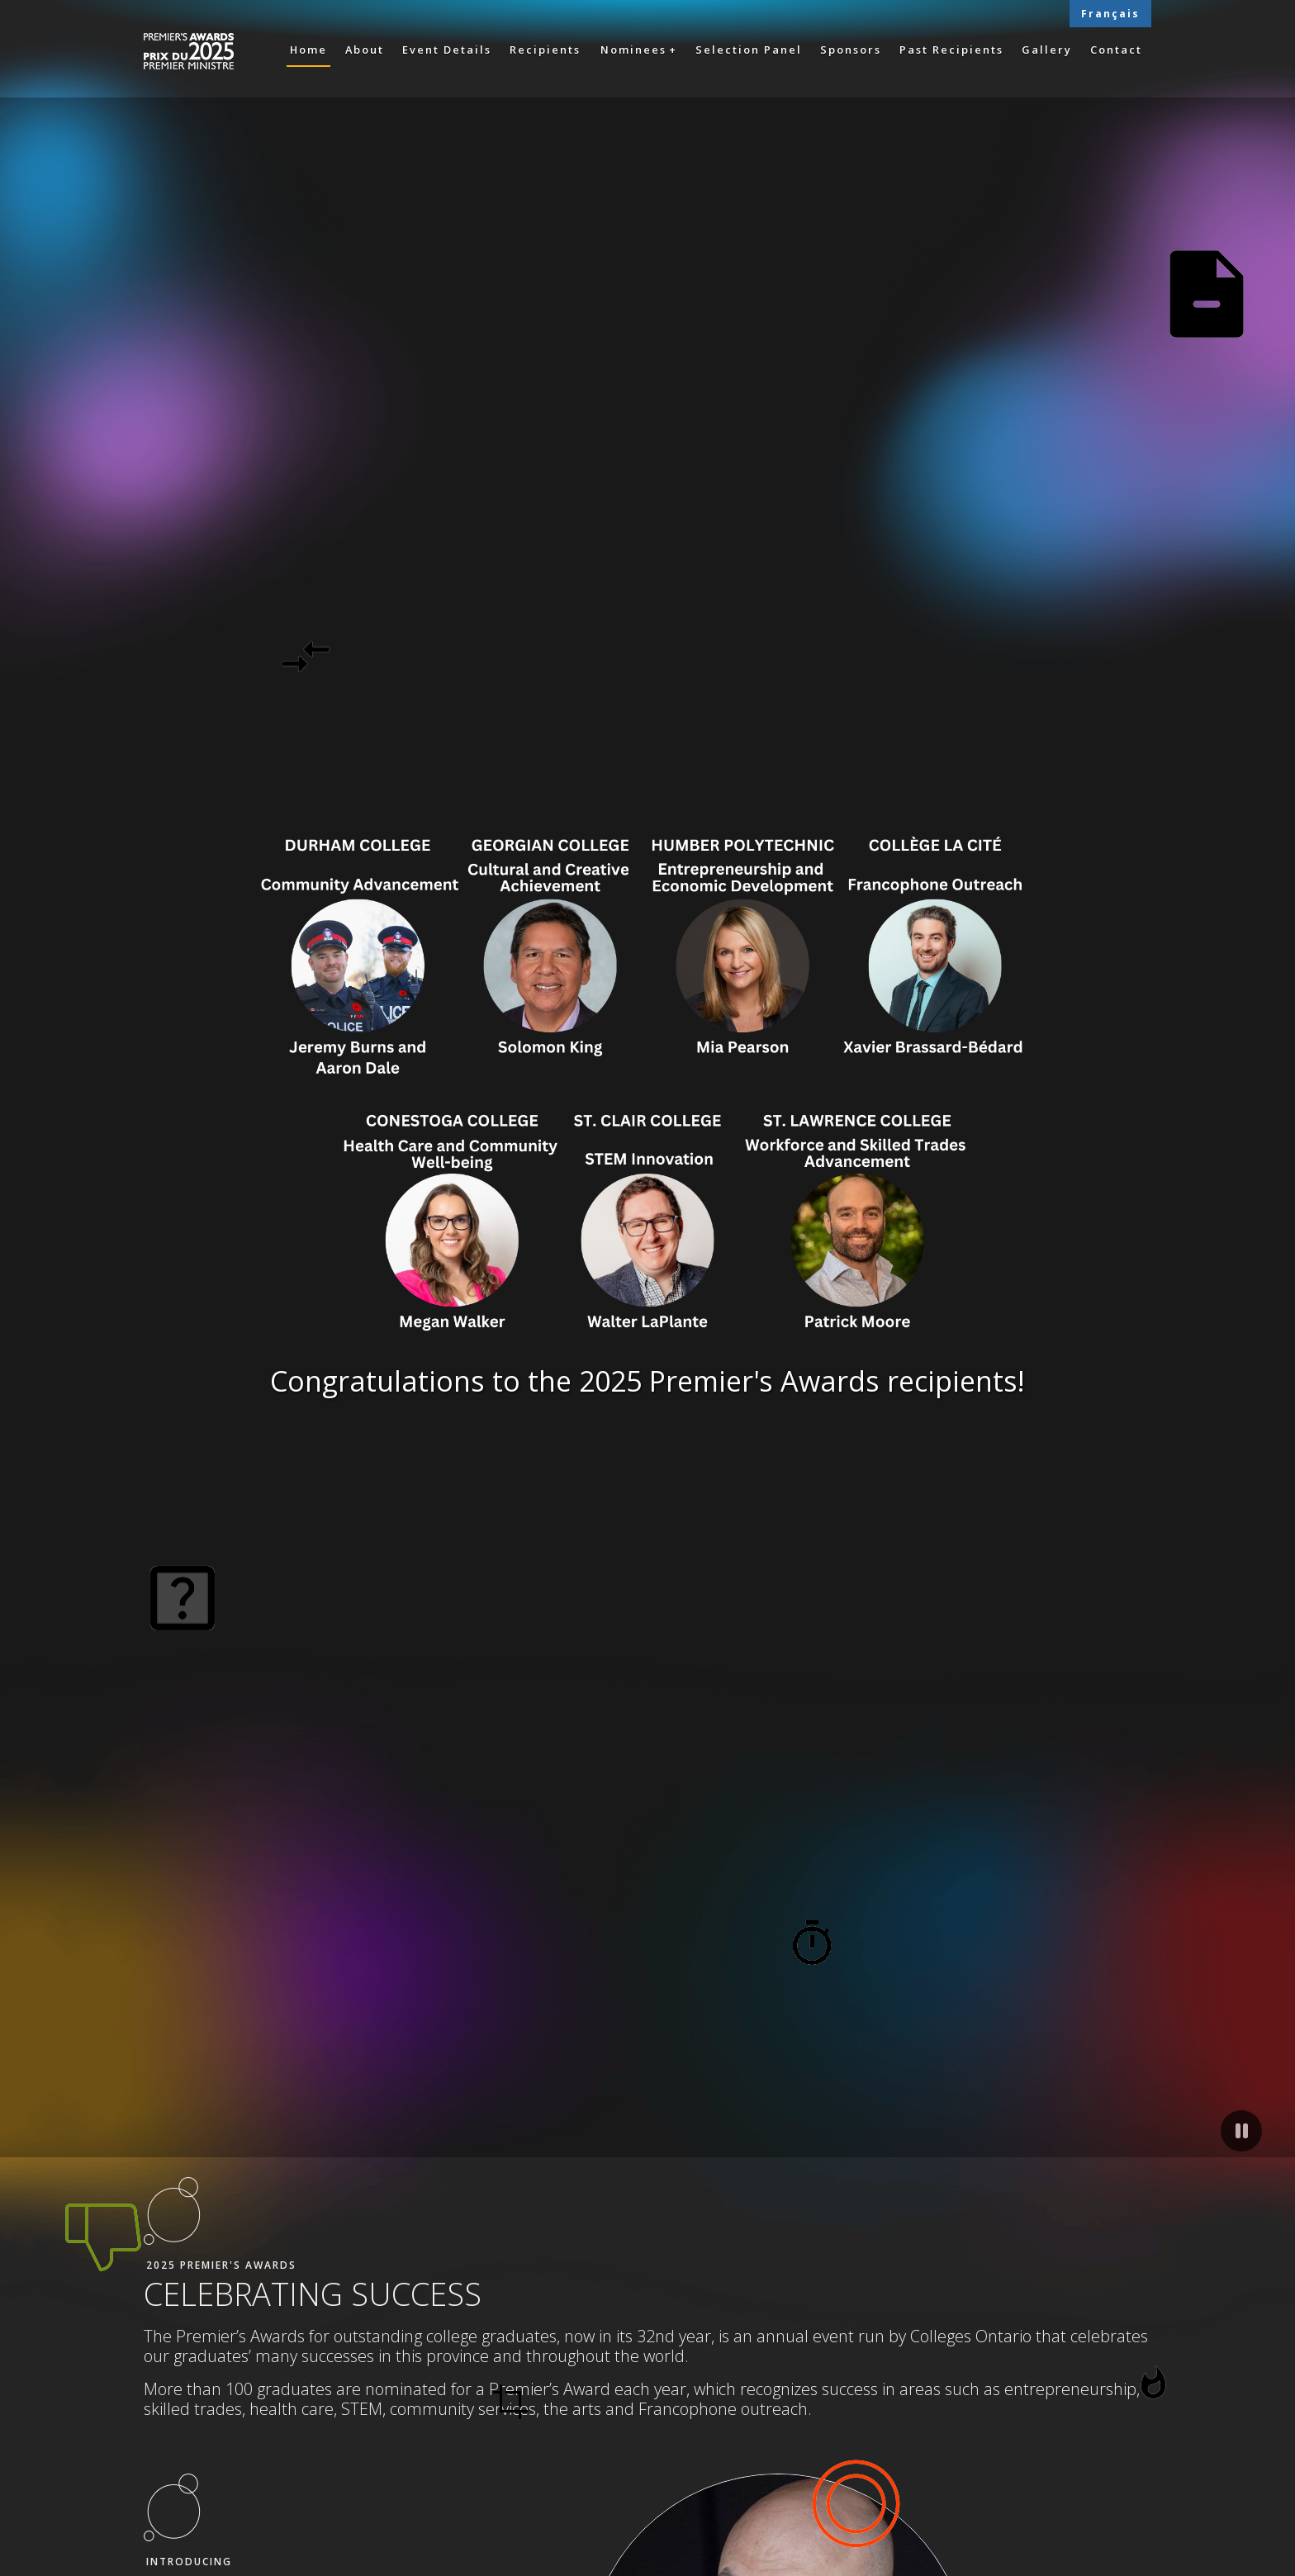  What do you see at coordinates (1153, 2383) in the screenshot?
I see `view trending or popular content` at bounding box center [1153, 2383].